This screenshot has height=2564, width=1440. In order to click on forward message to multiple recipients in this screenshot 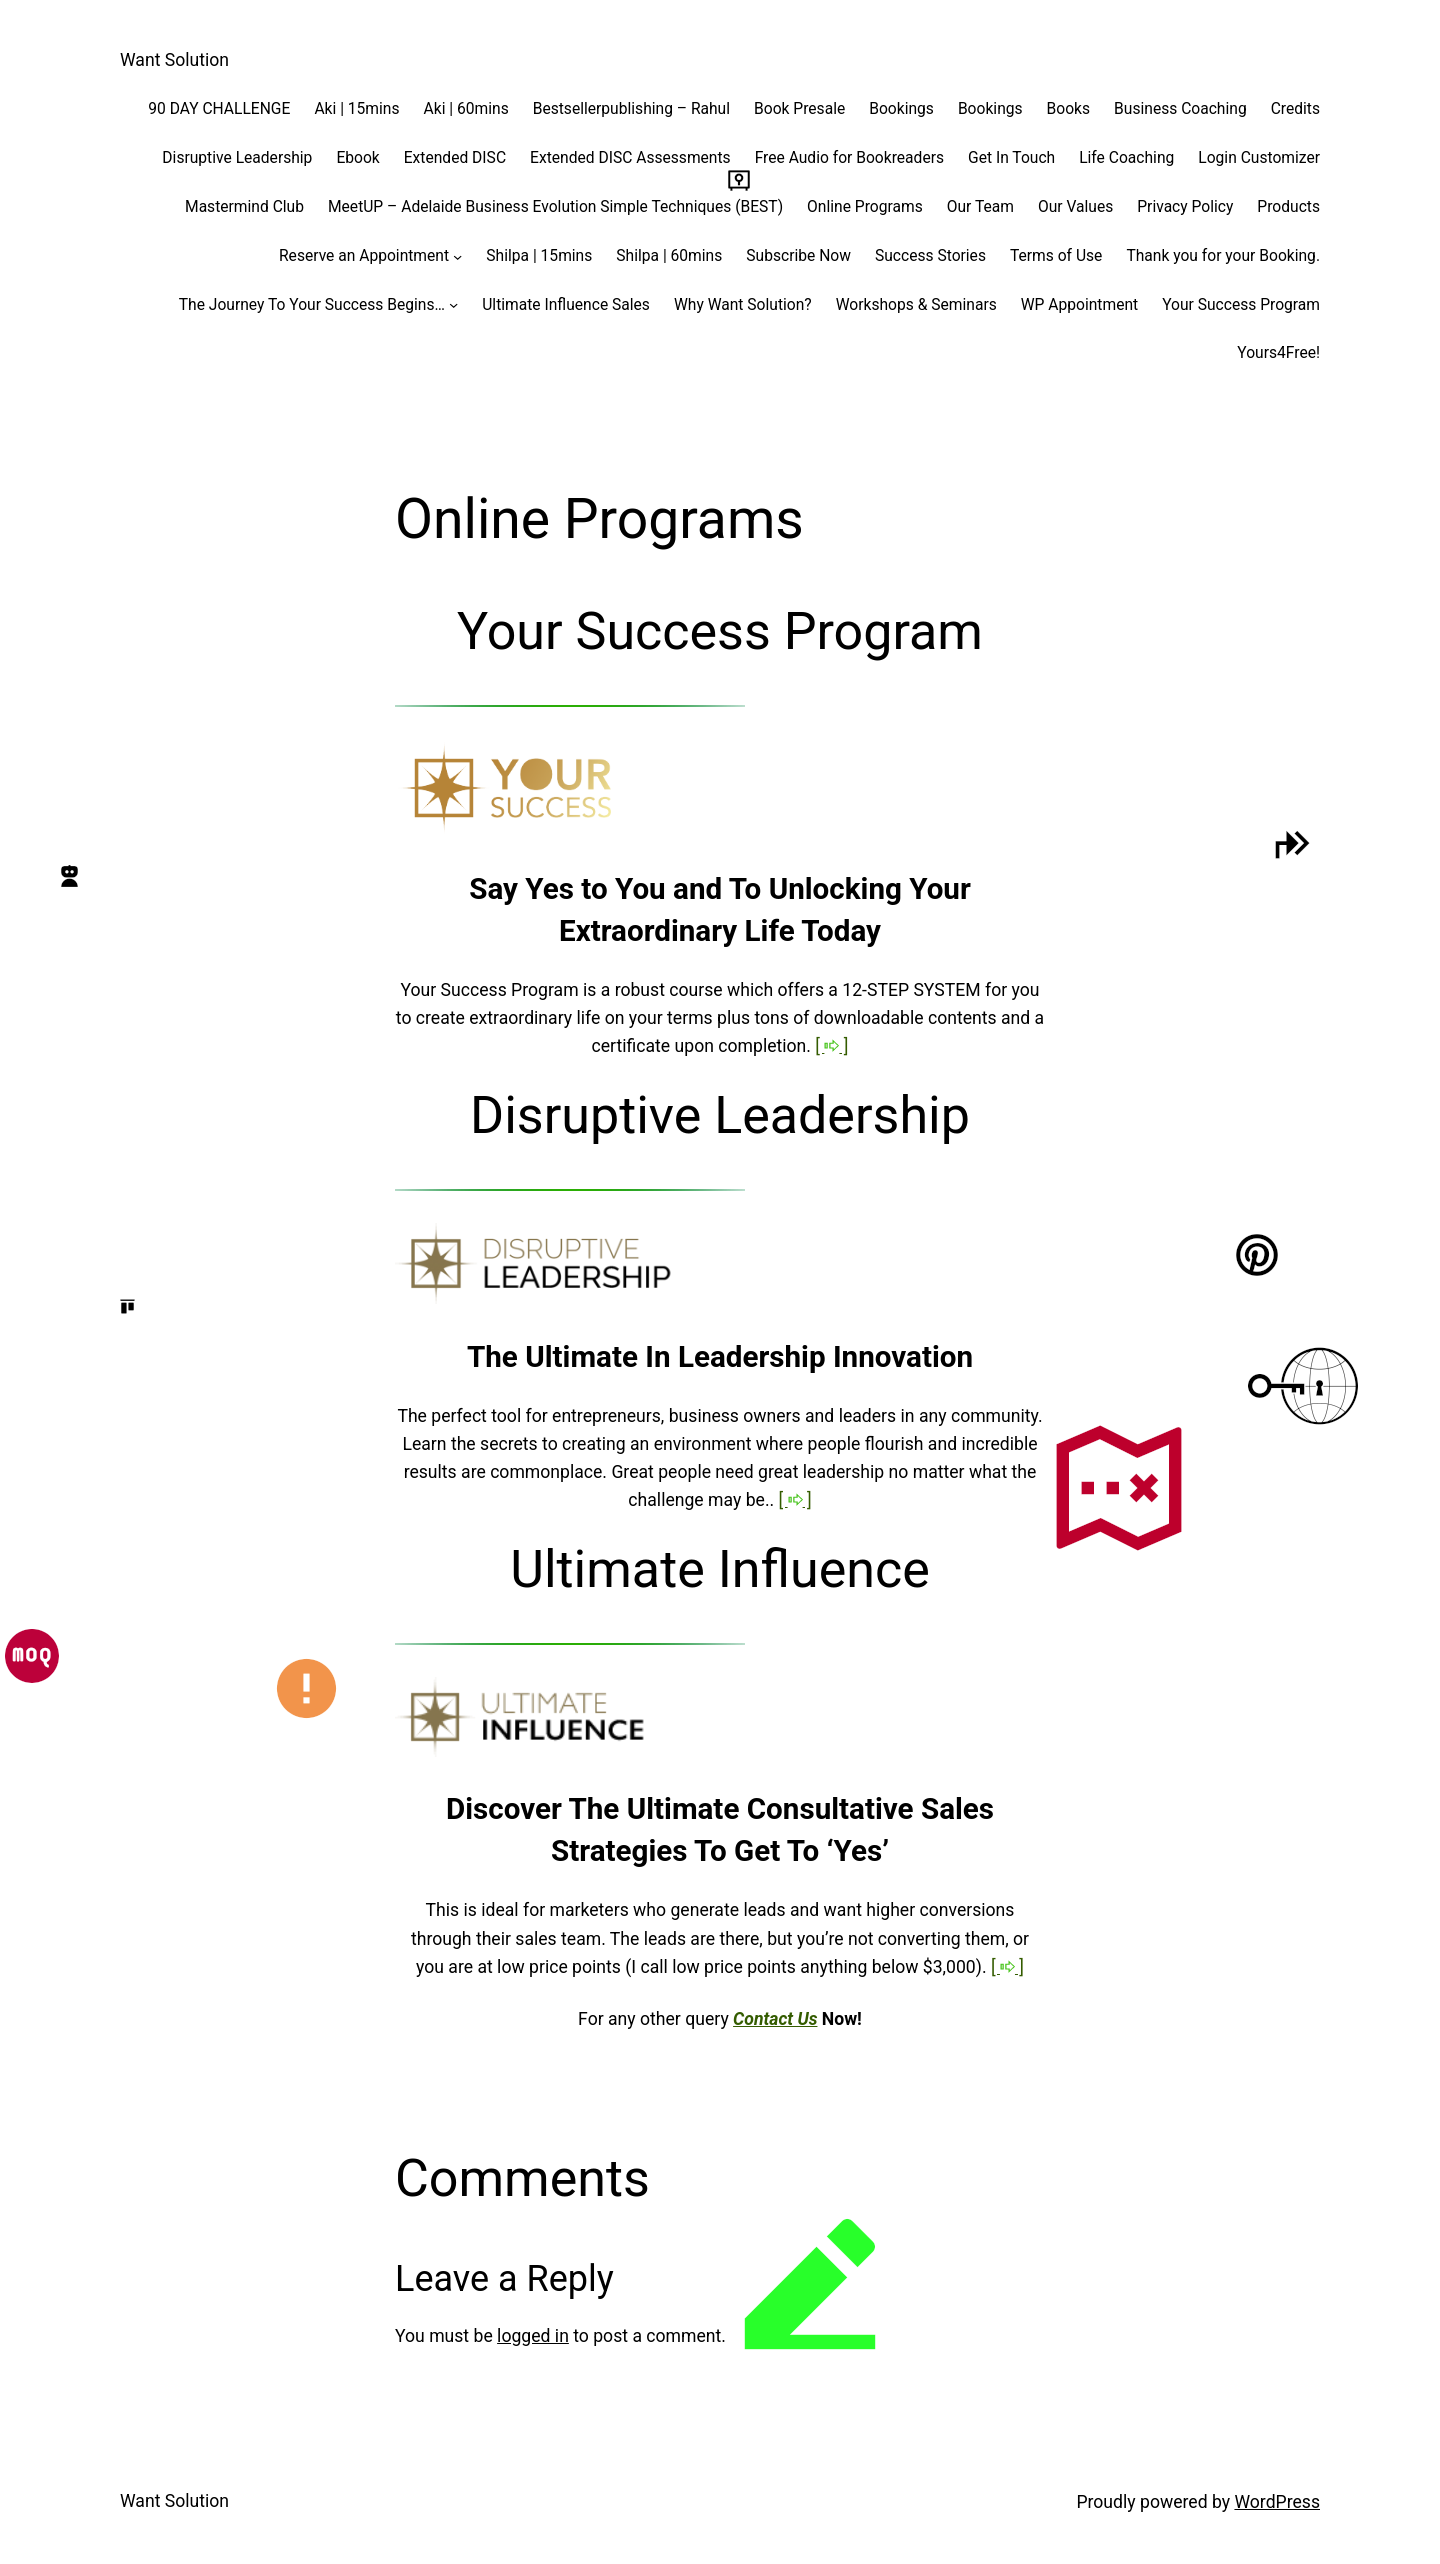, I will do `click(1291, 845)`.